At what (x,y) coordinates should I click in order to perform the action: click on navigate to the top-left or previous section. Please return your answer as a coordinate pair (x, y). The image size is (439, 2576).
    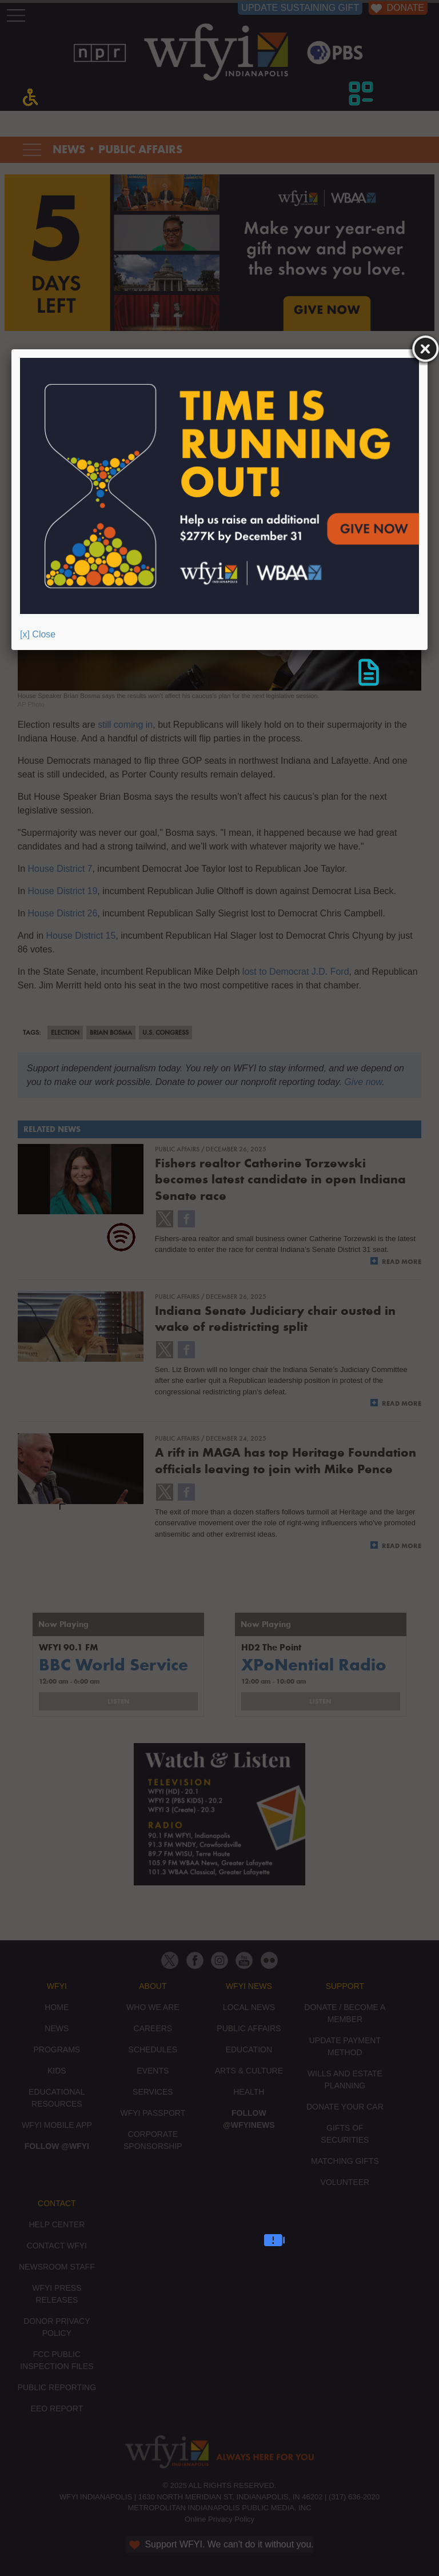
    Looking at the image, I should click on (62, 1506).